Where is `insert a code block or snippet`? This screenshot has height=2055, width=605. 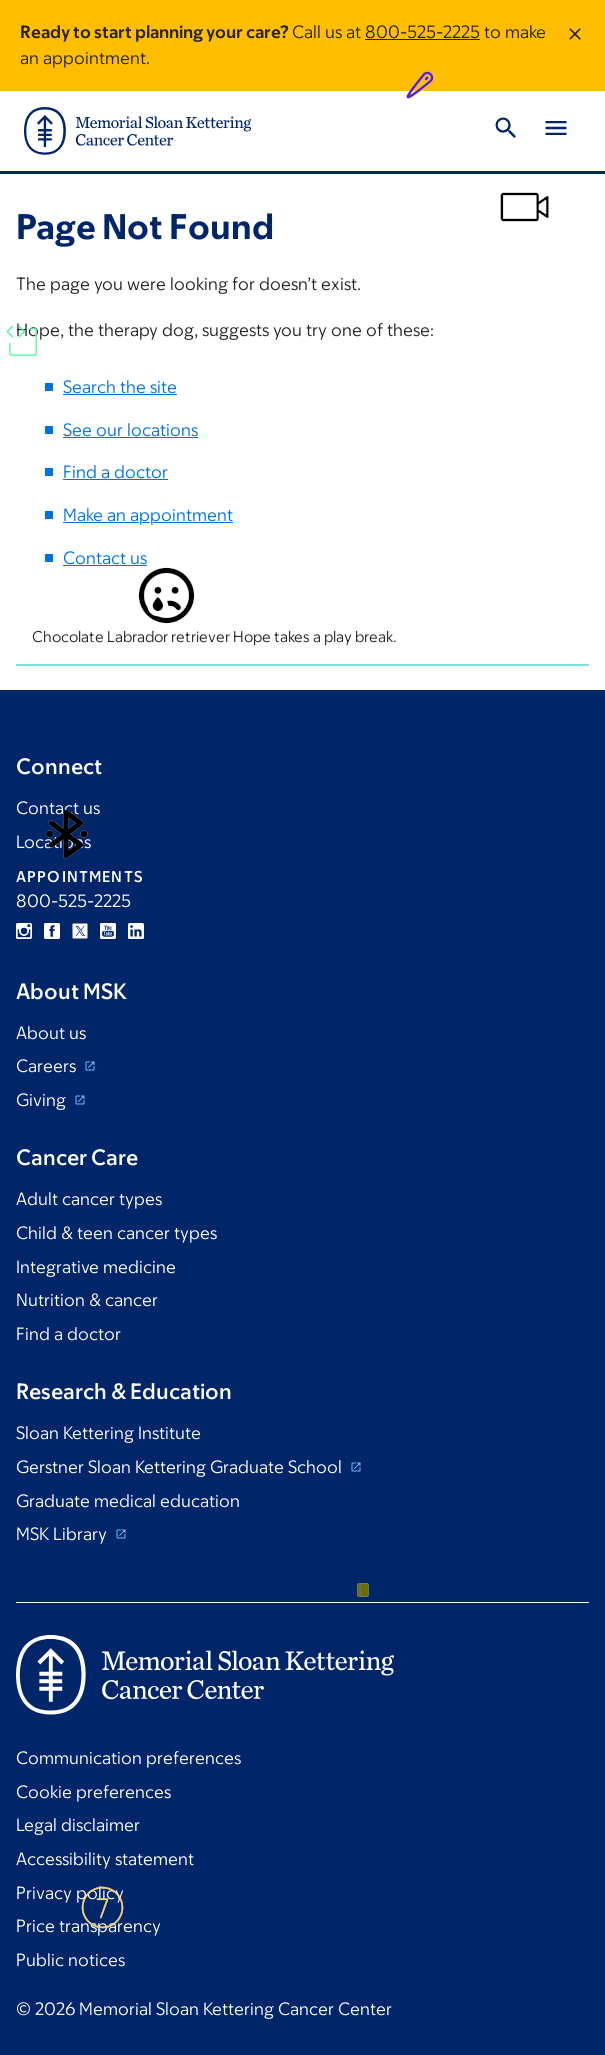 insert a code block or snippet is located at coordinates (23, 342).